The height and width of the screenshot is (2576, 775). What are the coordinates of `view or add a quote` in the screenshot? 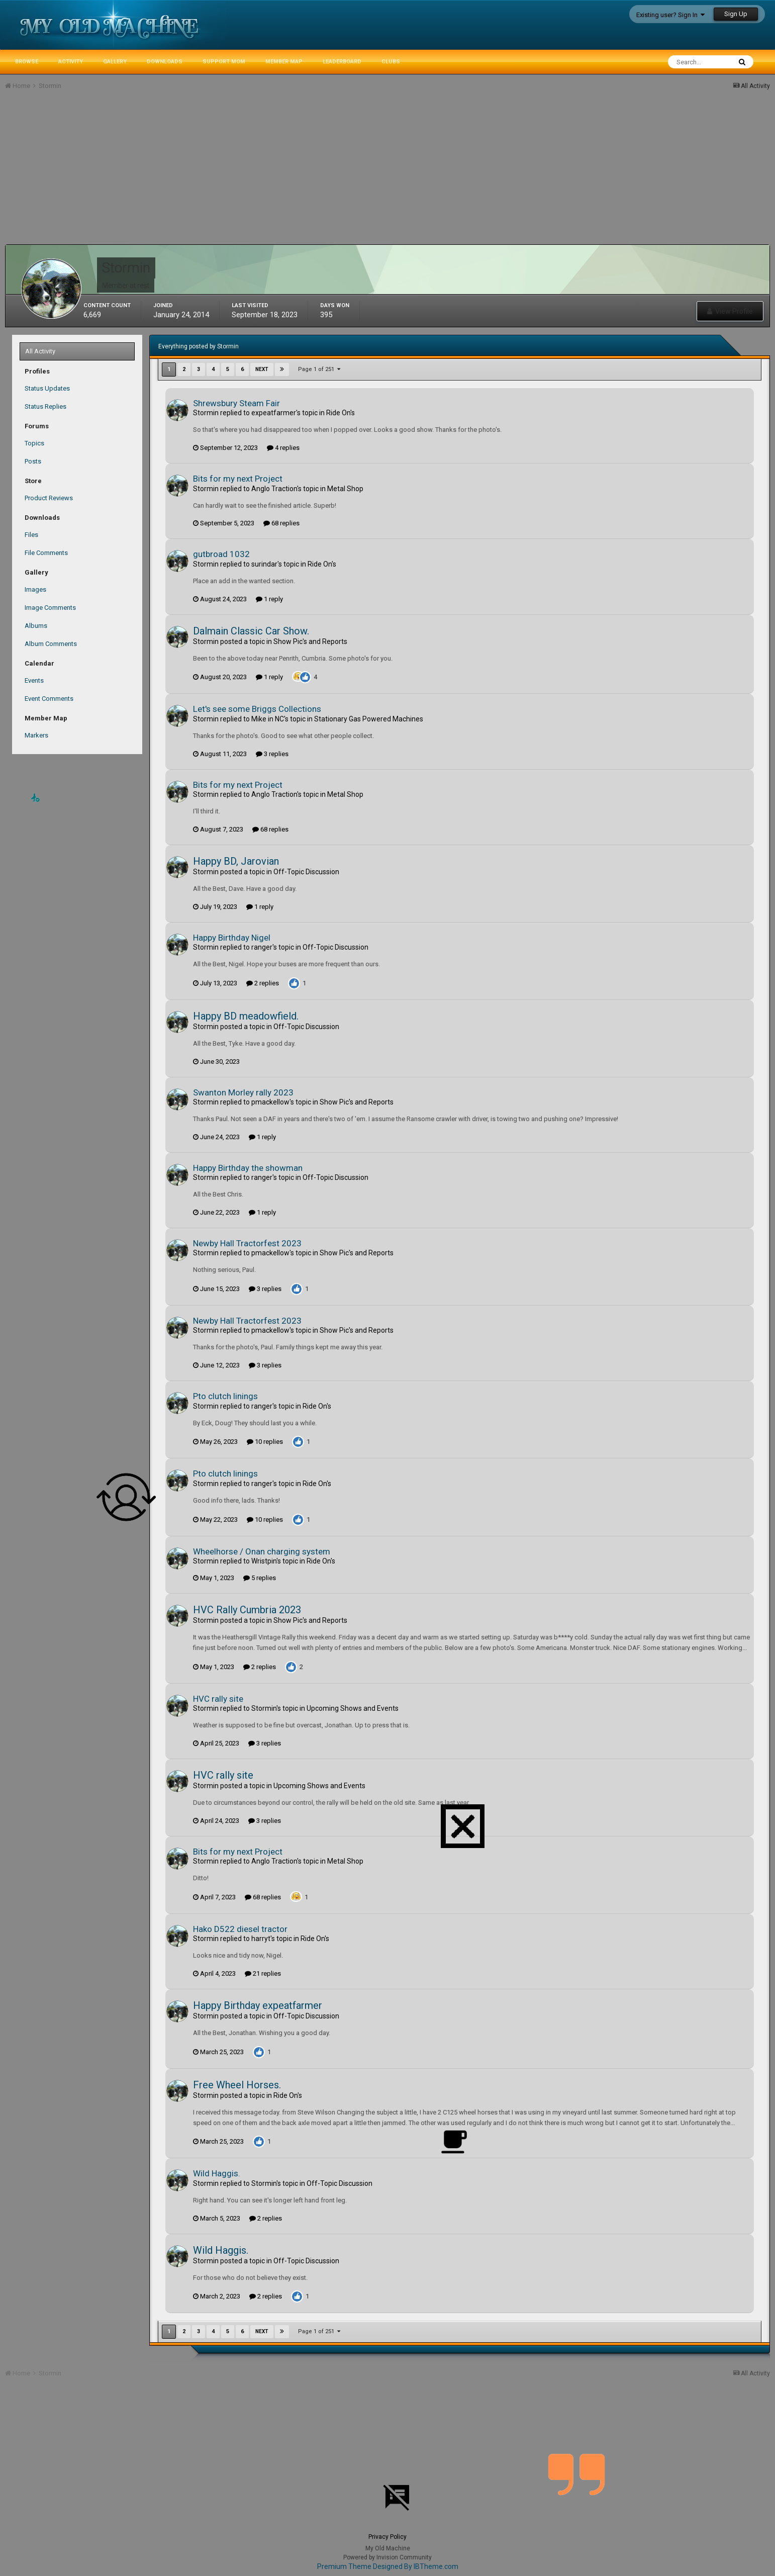 It's located at (576, 2473).